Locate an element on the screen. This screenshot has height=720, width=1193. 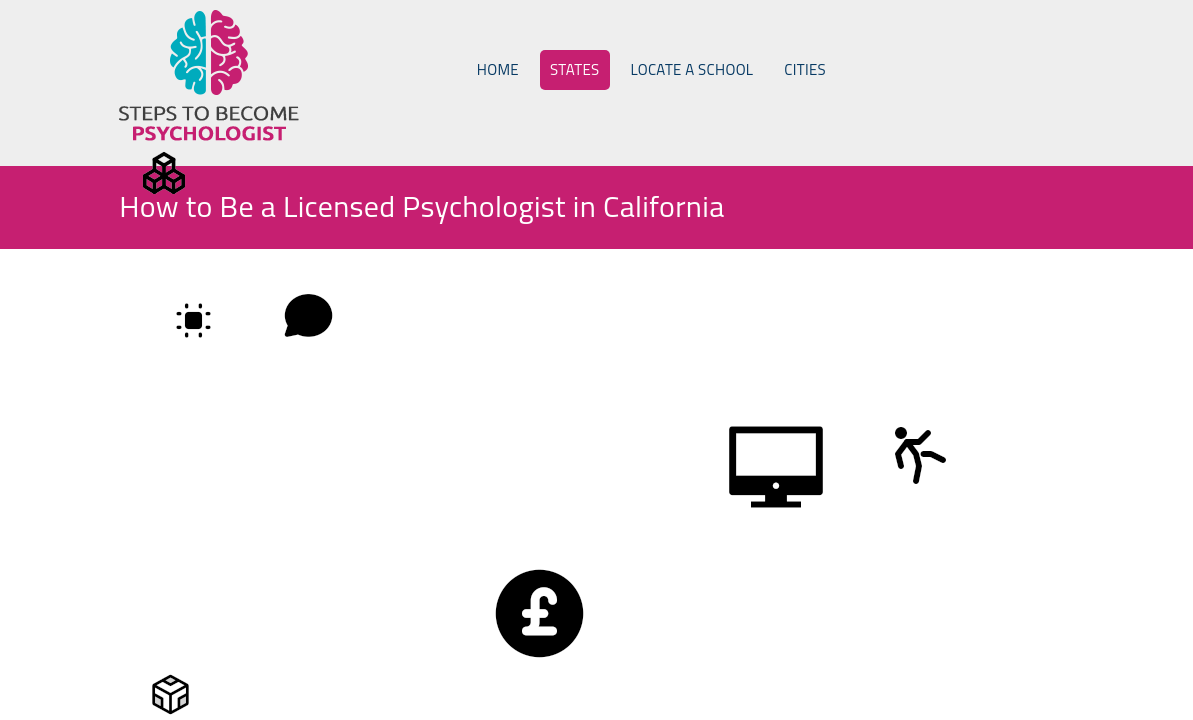
select or create an artboard is located at coordinates (193, 320).